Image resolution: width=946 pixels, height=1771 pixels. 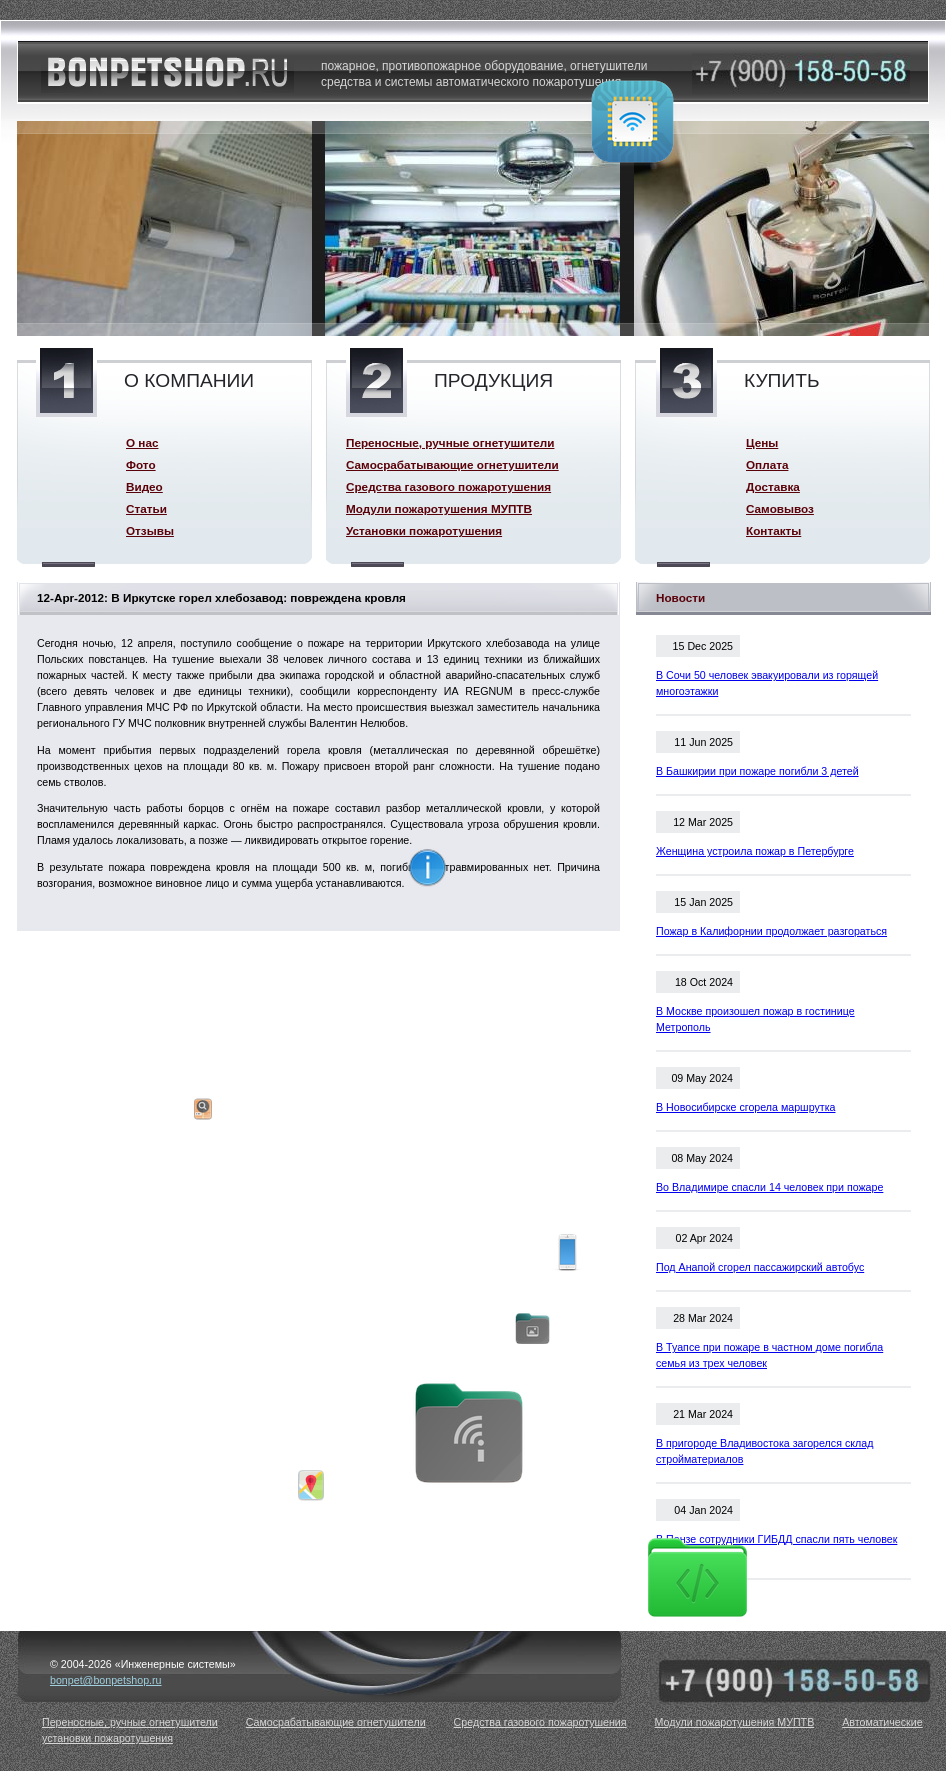 What do you see at coordinates (632, 121) in the screenshot?
I see `view network adapter settings` at bounding box center [632, 121].